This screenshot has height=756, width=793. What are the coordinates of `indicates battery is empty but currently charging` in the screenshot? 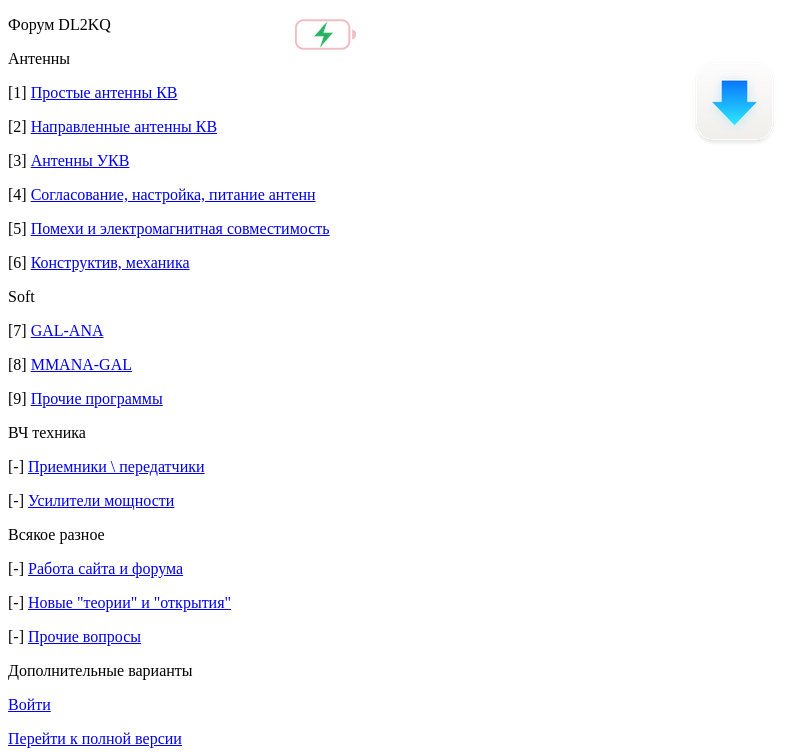 It's located at (325, 34).